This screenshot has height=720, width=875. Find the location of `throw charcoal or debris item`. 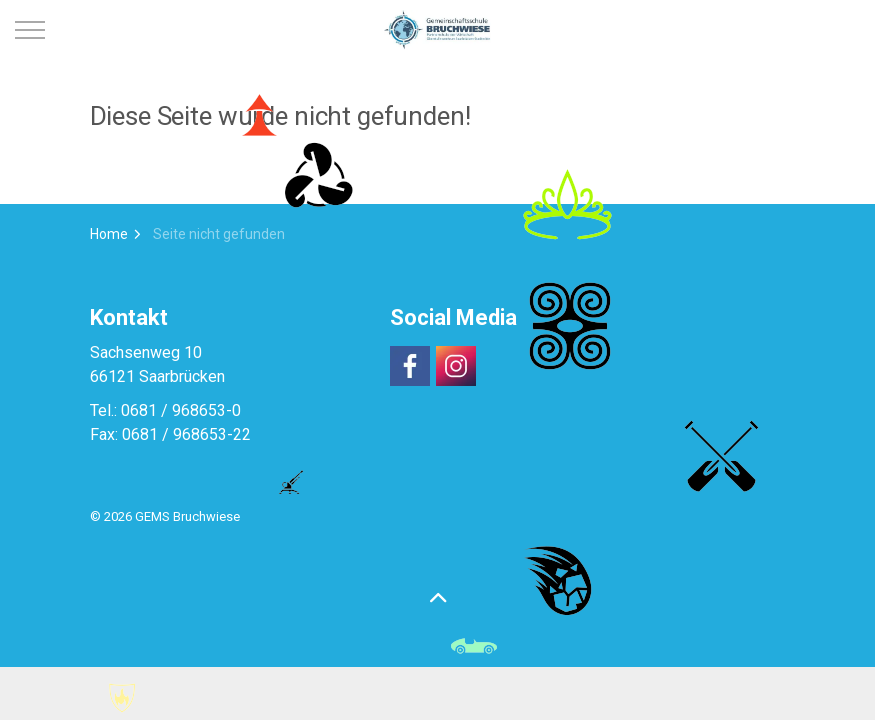

throw charcoal or debris item is located at coordinates (558, 581).